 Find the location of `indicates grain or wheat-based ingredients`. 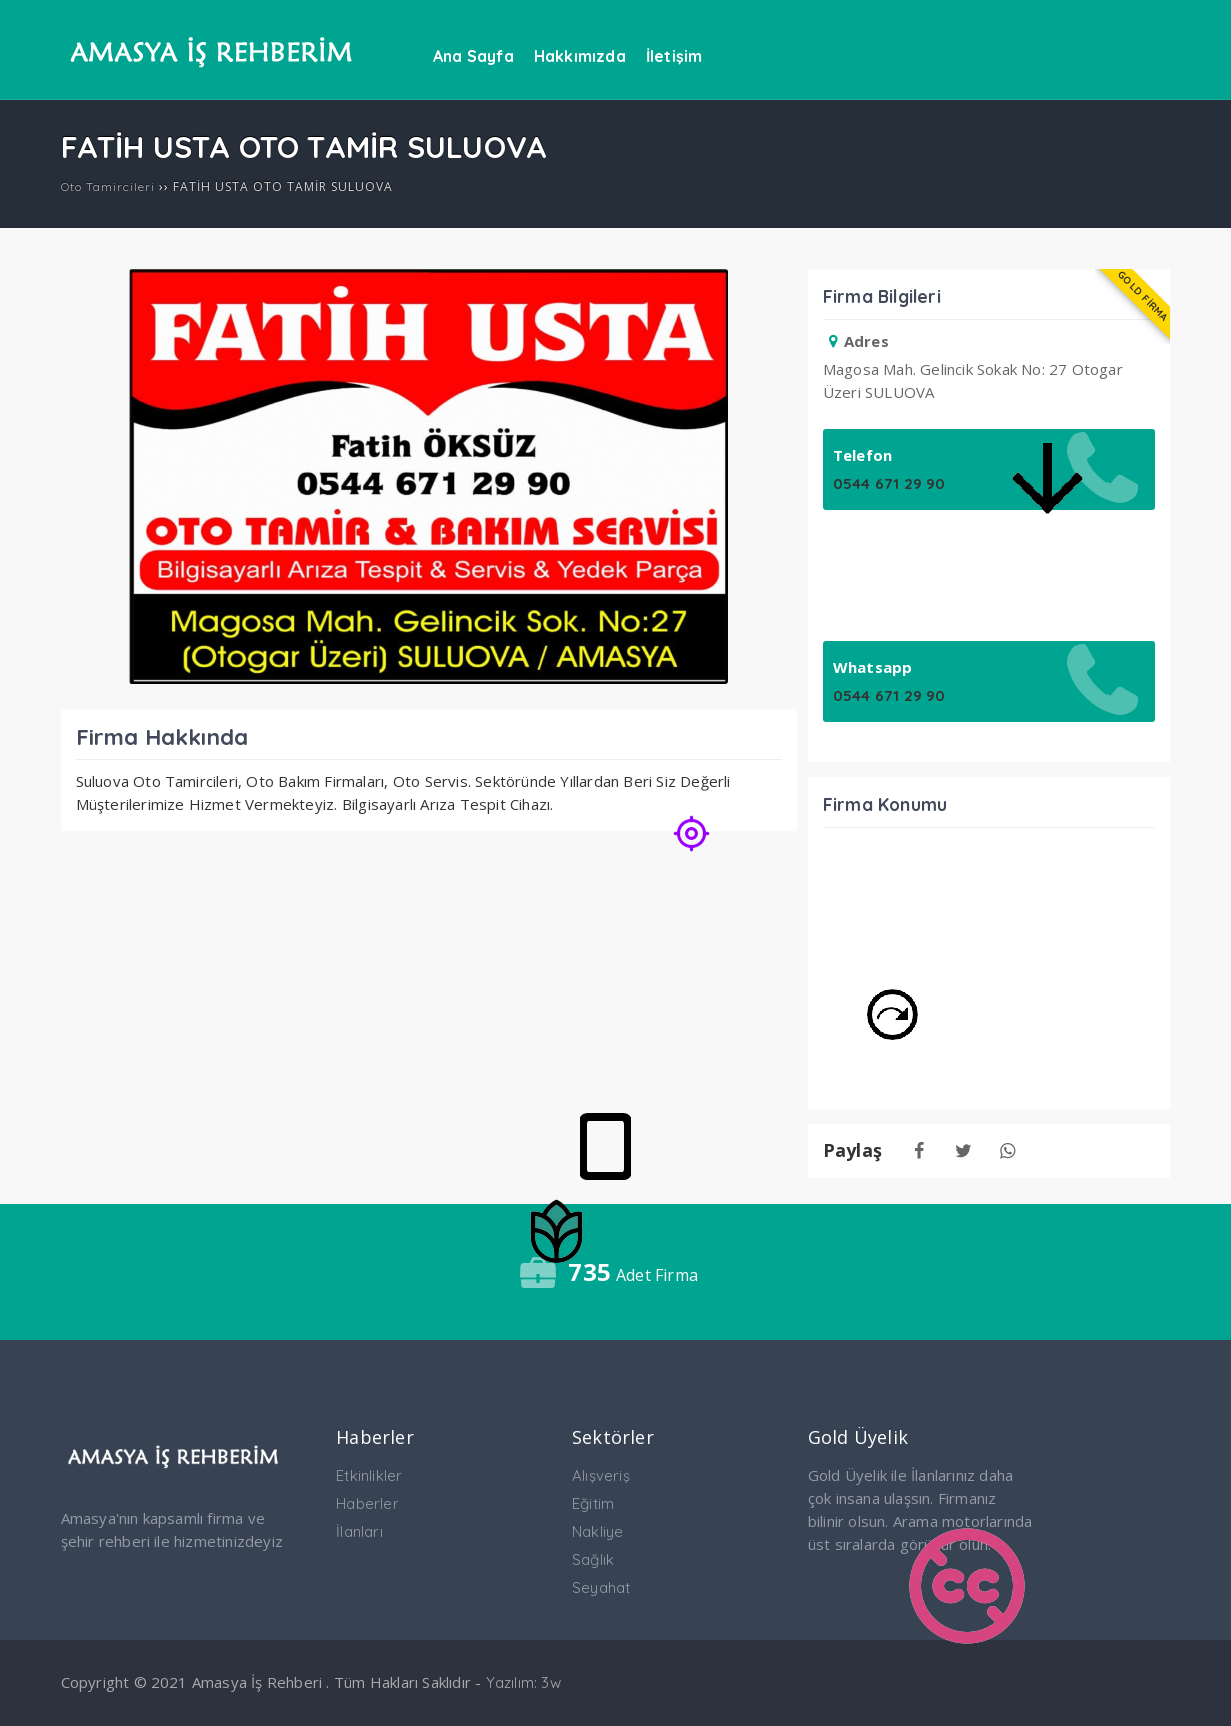

indicates grain or wheat-based ingredients is located at coordinates (556, 1232).